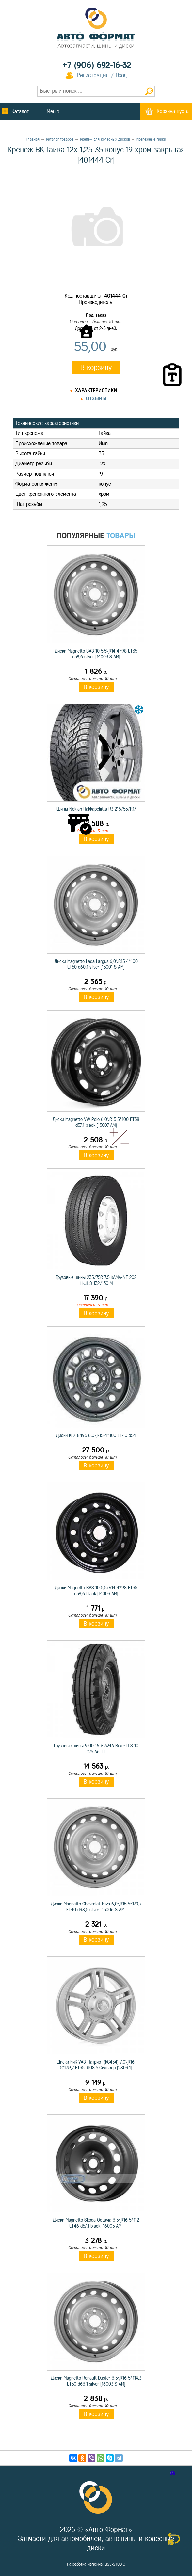  What do you see at coordinates (173, 2539) in the screenshot?
I see `skip back 15 seconds in media playback` at bounding box center [173, 2539].